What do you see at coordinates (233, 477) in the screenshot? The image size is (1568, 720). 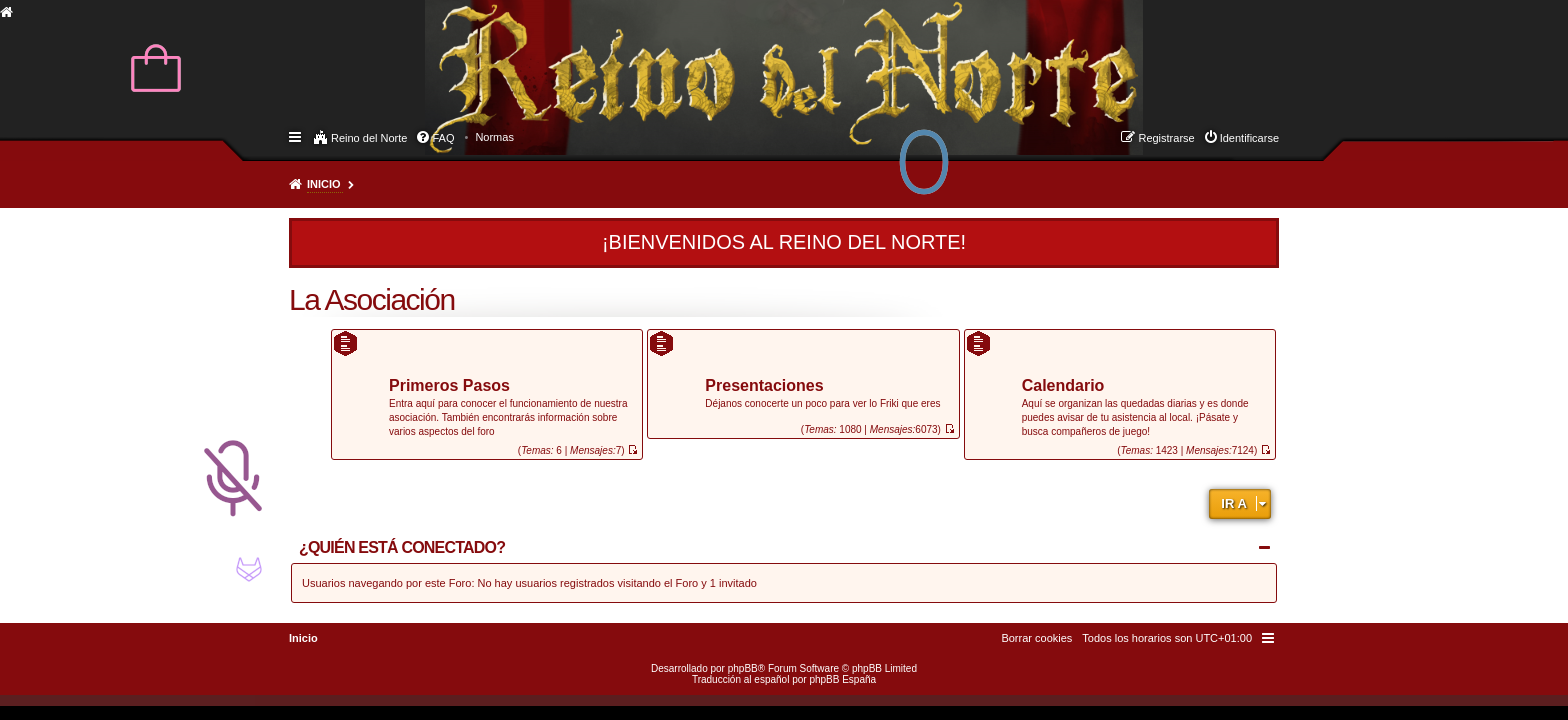 I see `mute your microphone` at bounding box center [233, 477].